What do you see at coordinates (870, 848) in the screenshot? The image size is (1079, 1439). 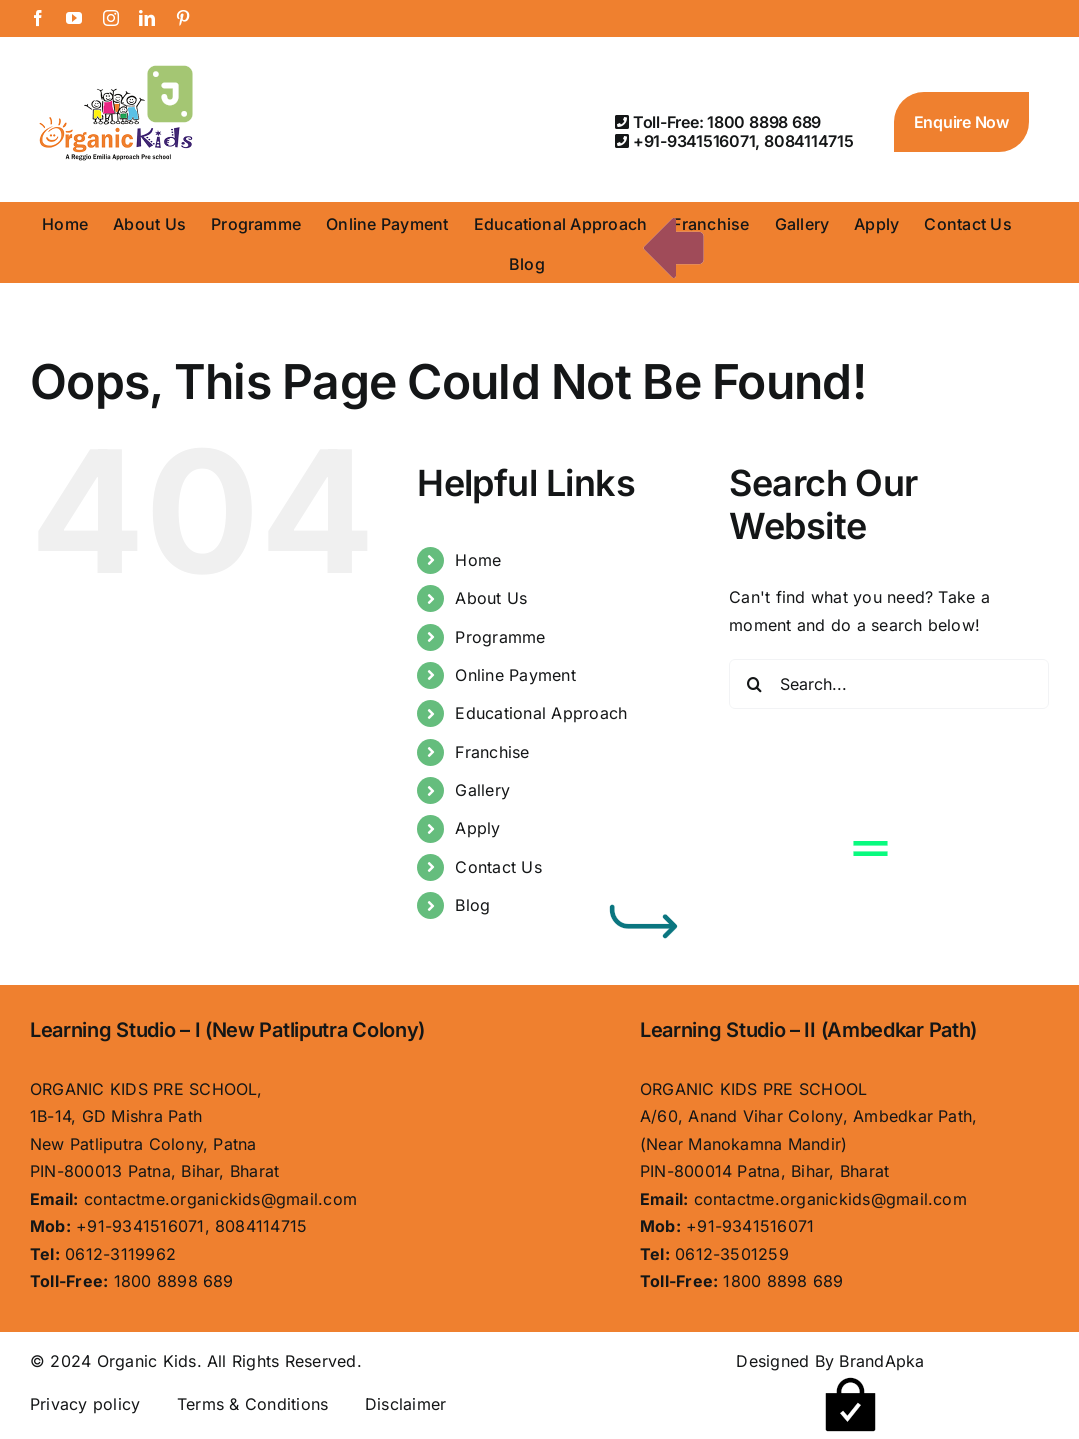 I see `reorder or rearrange list items` at bounding box center [870, 848].